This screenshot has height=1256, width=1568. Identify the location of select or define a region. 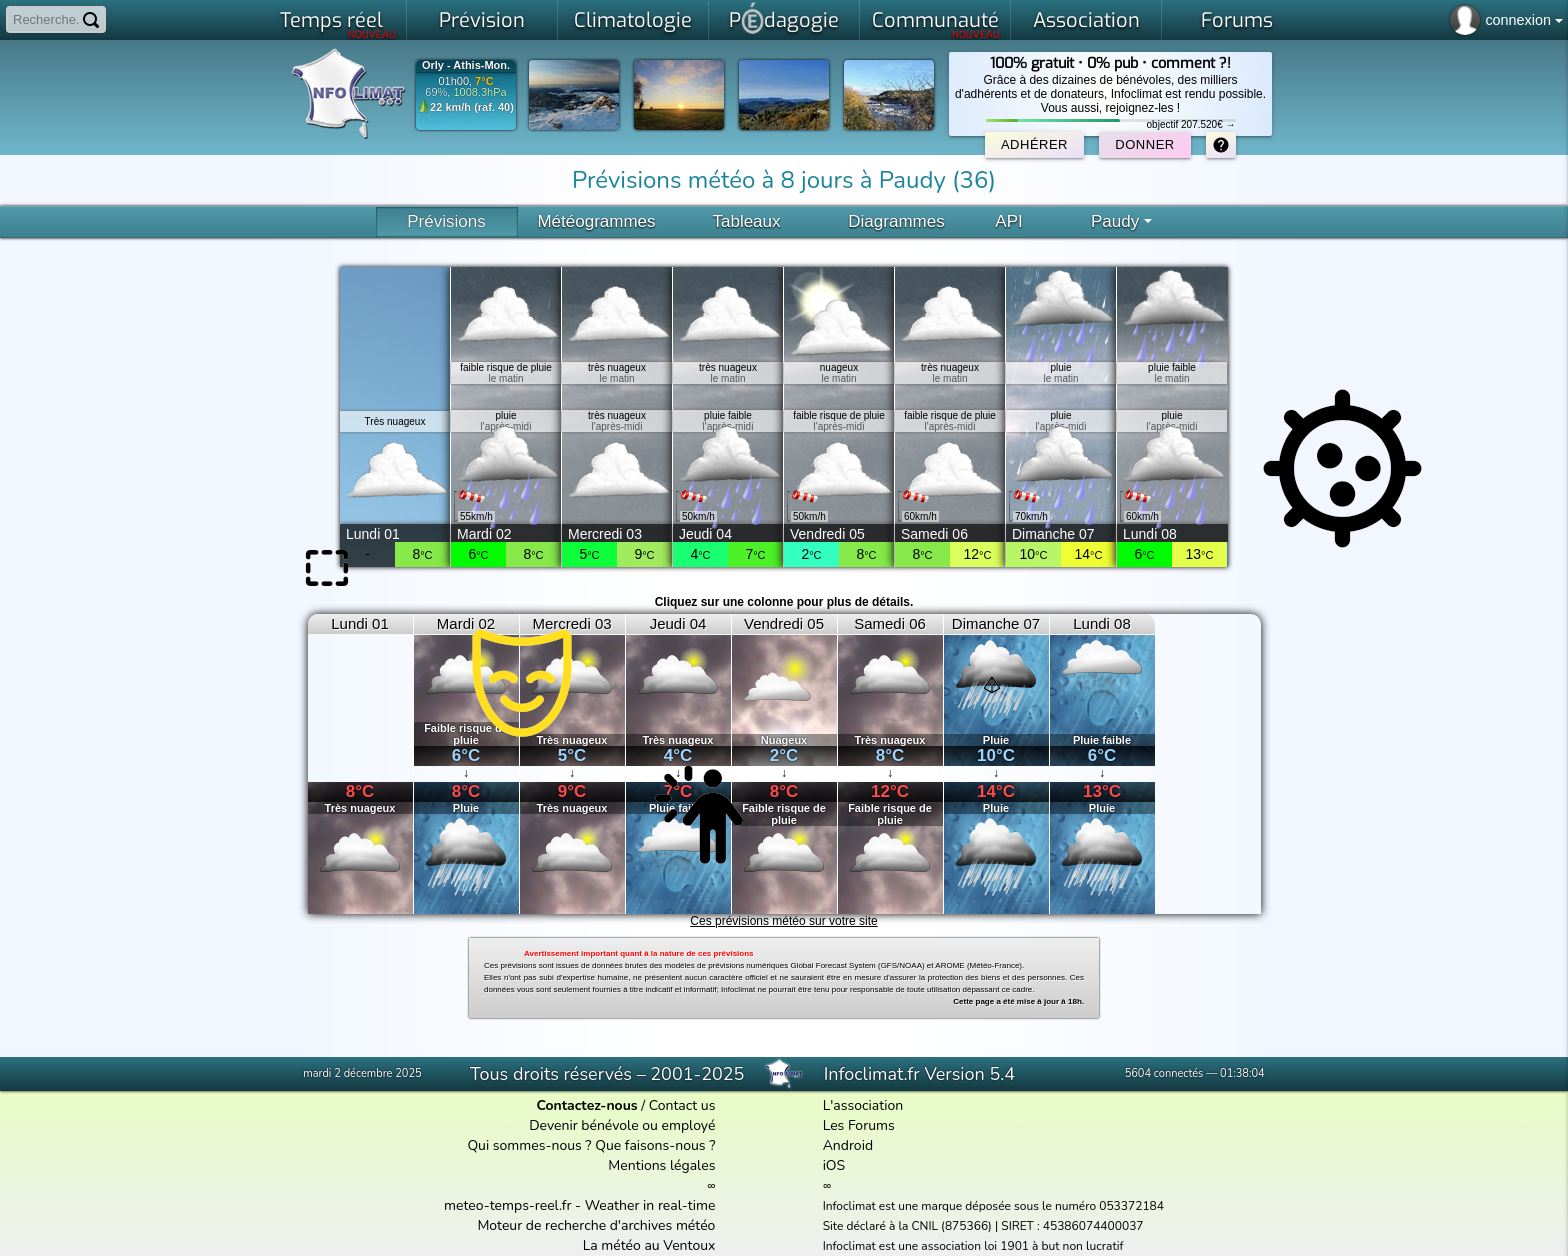
(327, 568).